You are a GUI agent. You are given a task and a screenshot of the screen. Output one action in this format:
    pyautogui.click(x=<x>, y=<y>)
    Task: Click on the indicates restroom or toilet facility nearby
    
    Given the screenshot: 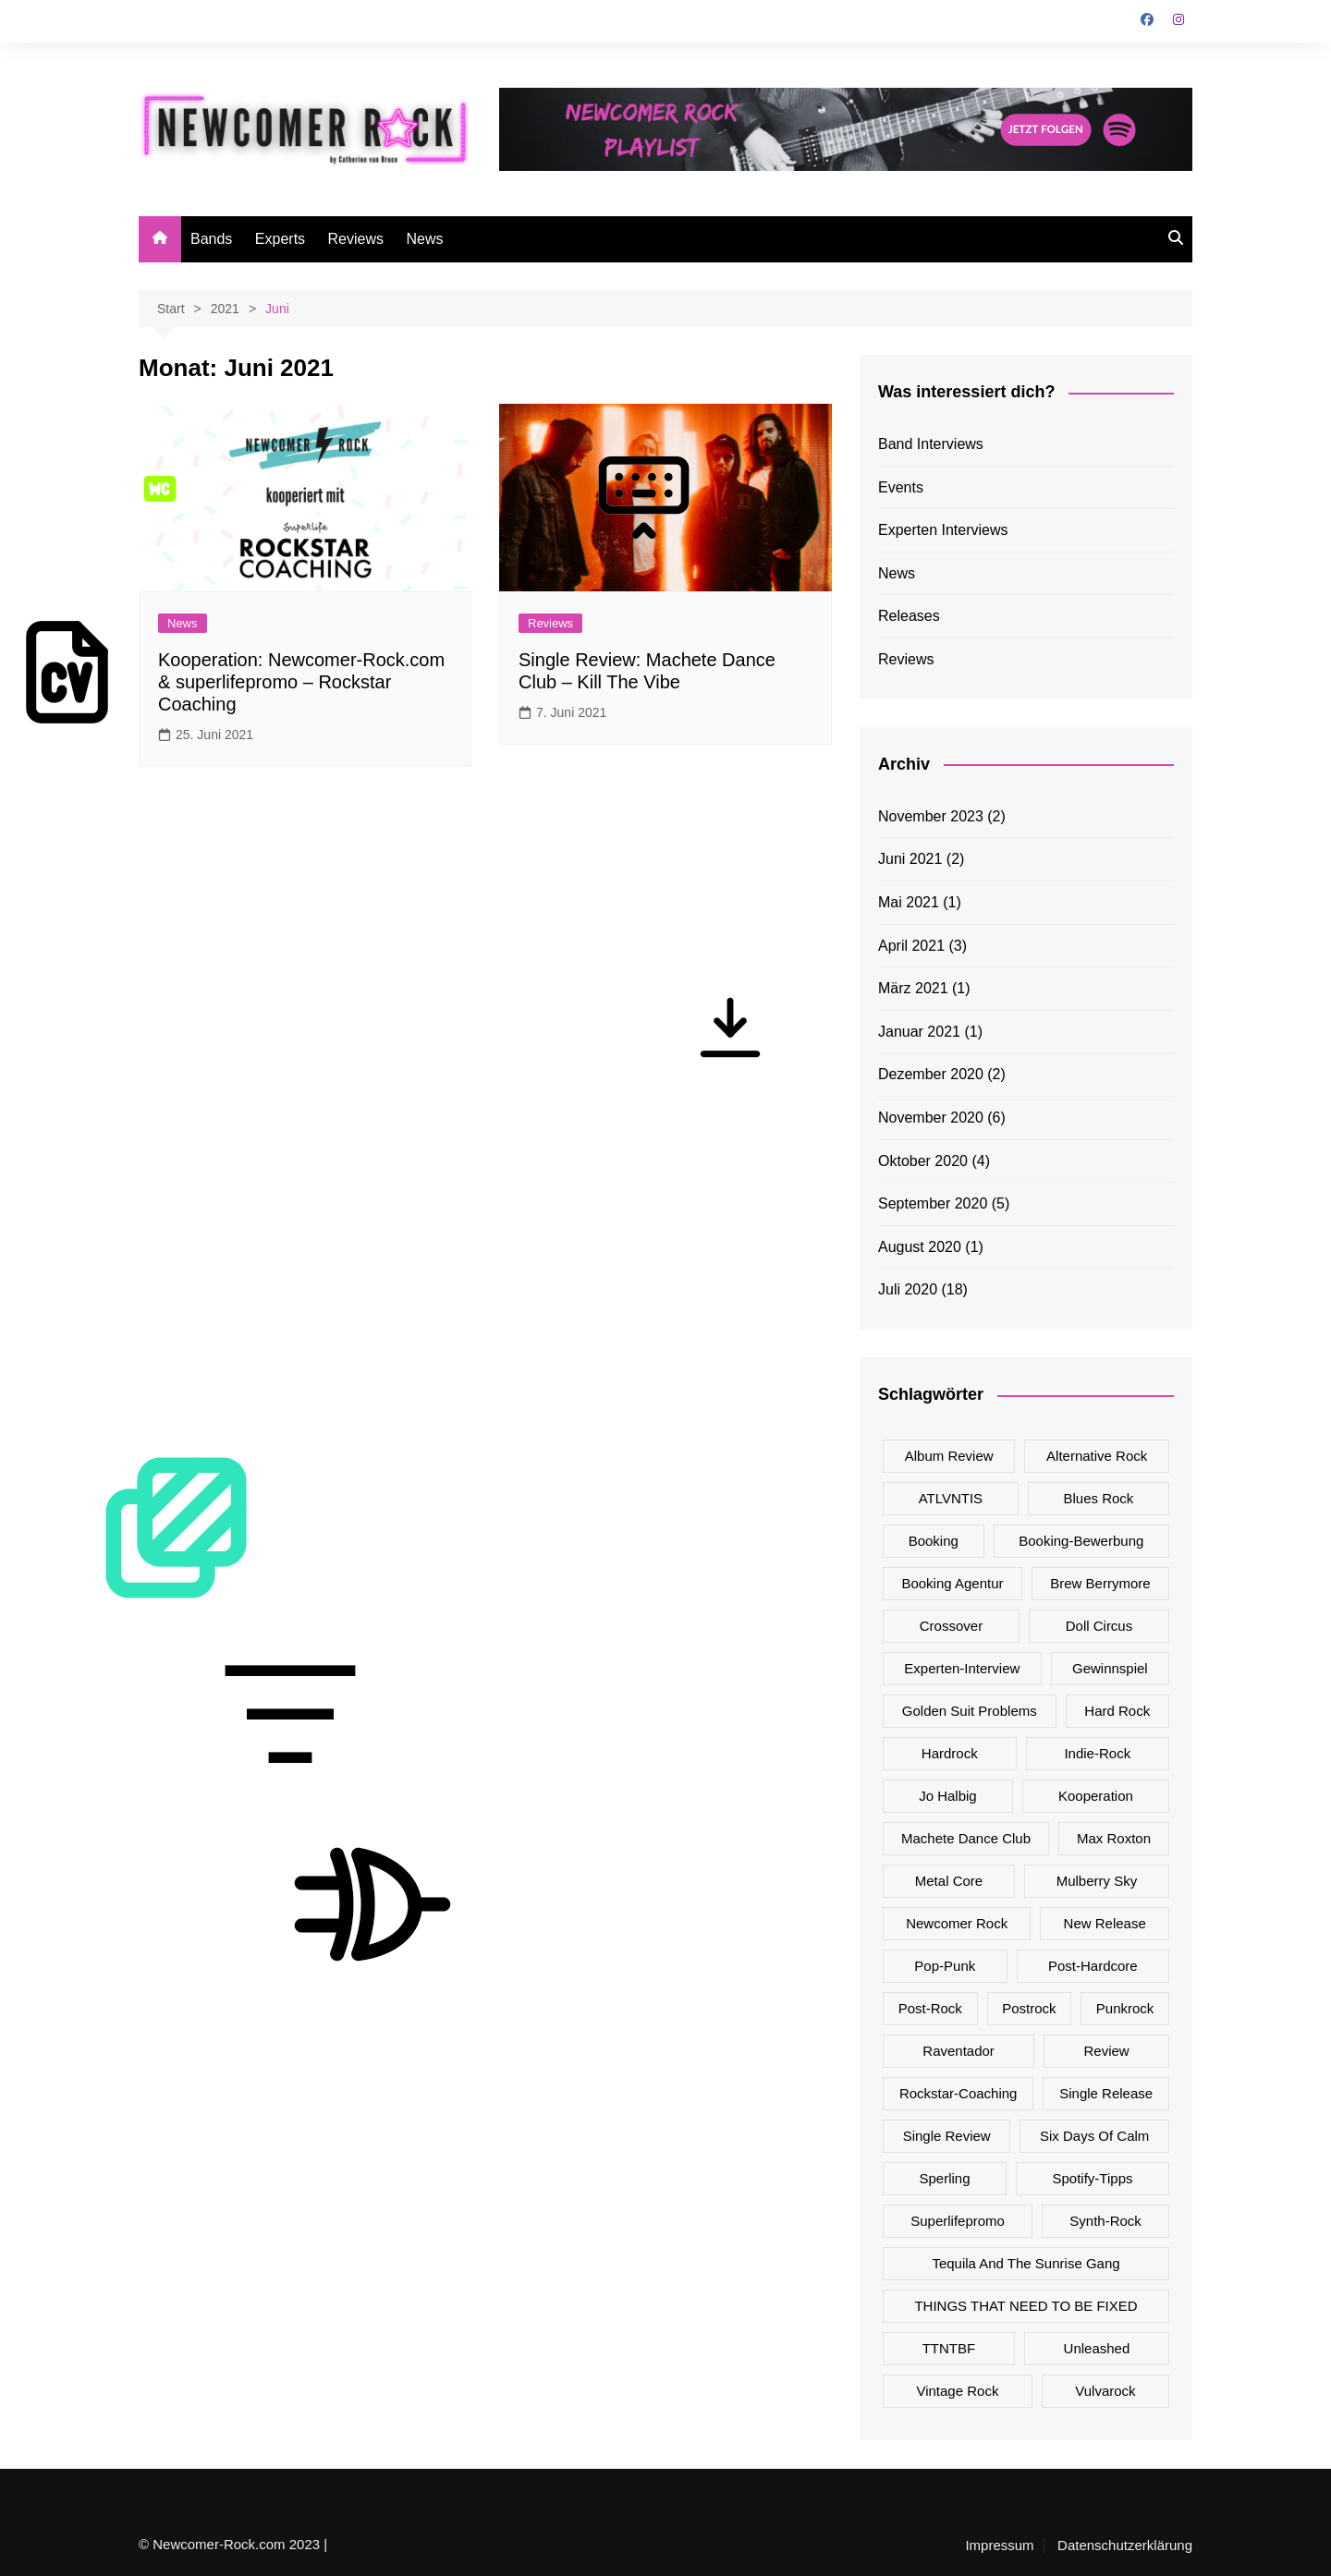 What is the action you would take?
    pyautogui.click(x=160, y=489)
    